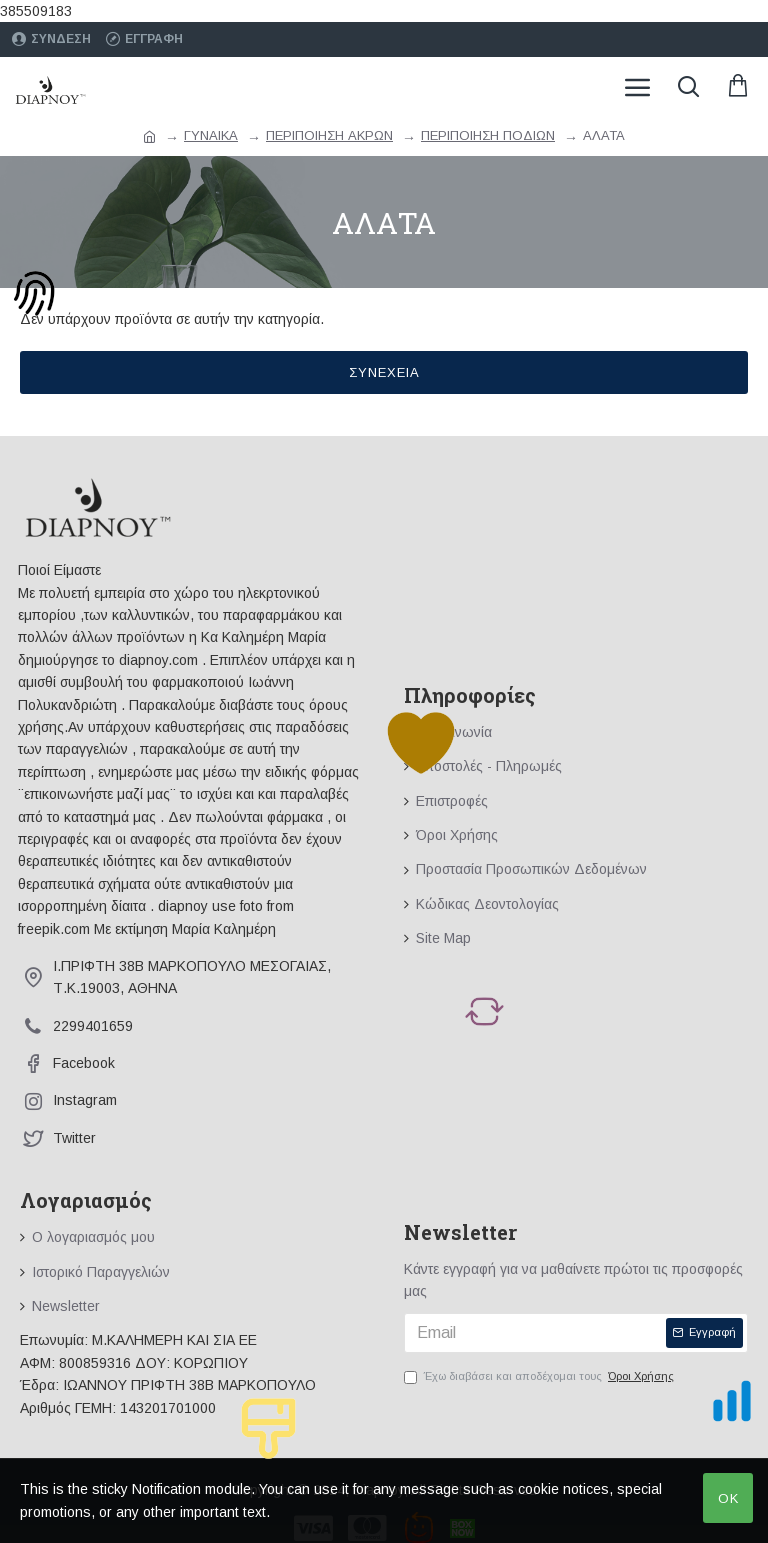 This screenshot has width=768, height=1543. Describe the element at coordinates (732, 1401) in the screenshot. I see `view analytics or statistics` at that location.